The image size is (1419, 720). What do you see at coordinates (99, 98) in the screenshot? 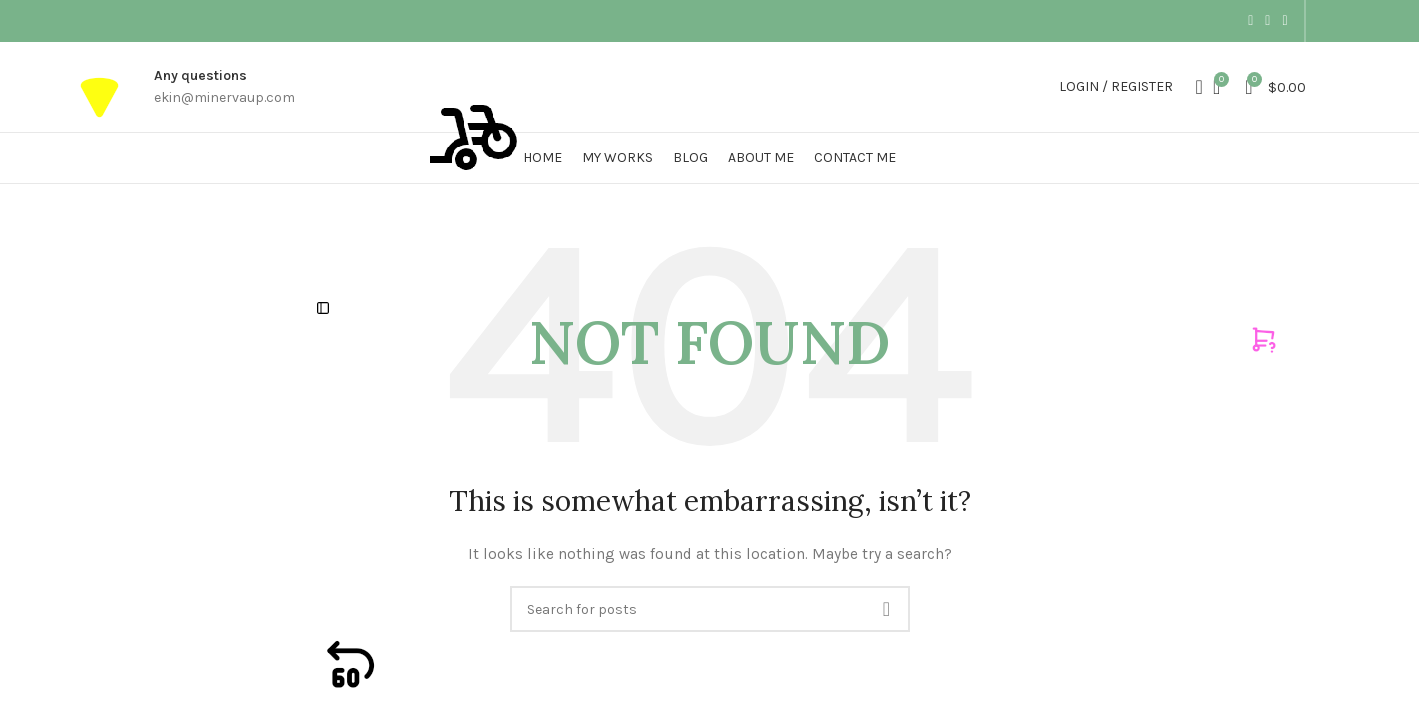
I see `filter or sort content` at bounding box center [99, 98].